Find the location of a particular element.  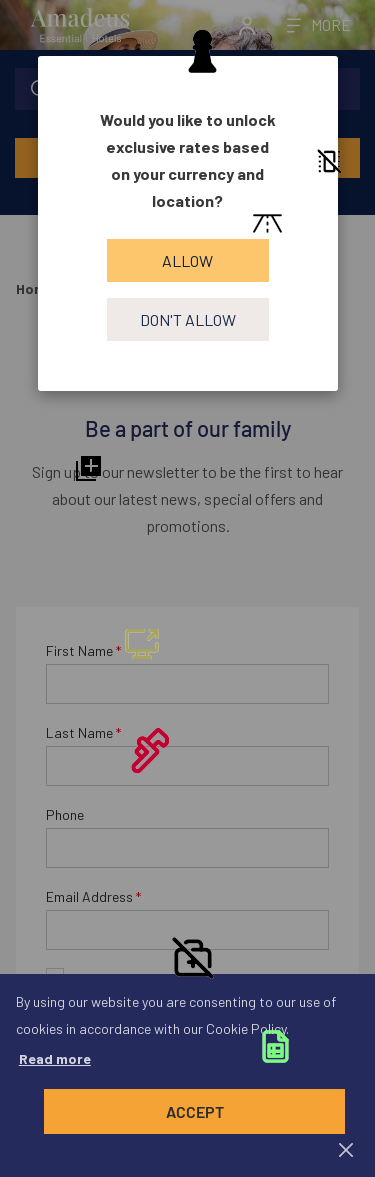

open a spreadsheet file is located at coordinates (275, 1046).